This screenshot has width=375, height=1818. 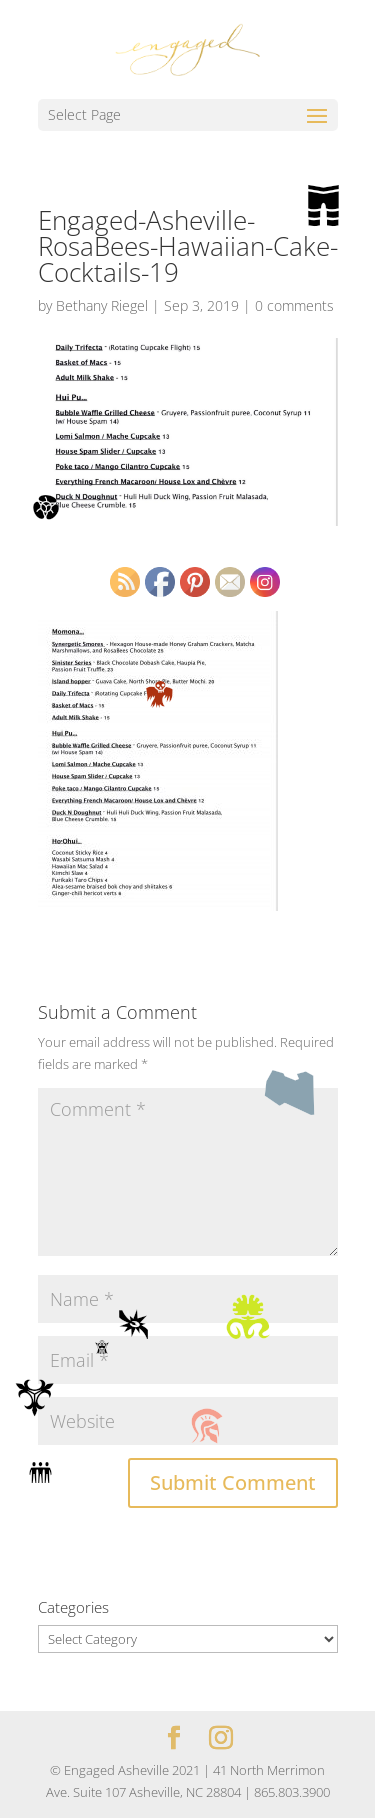 What do you see at coordinates (159, 694) in the screenshot?
I see `indicates a haunted or spooky game element` at bounding box center [159, 694].